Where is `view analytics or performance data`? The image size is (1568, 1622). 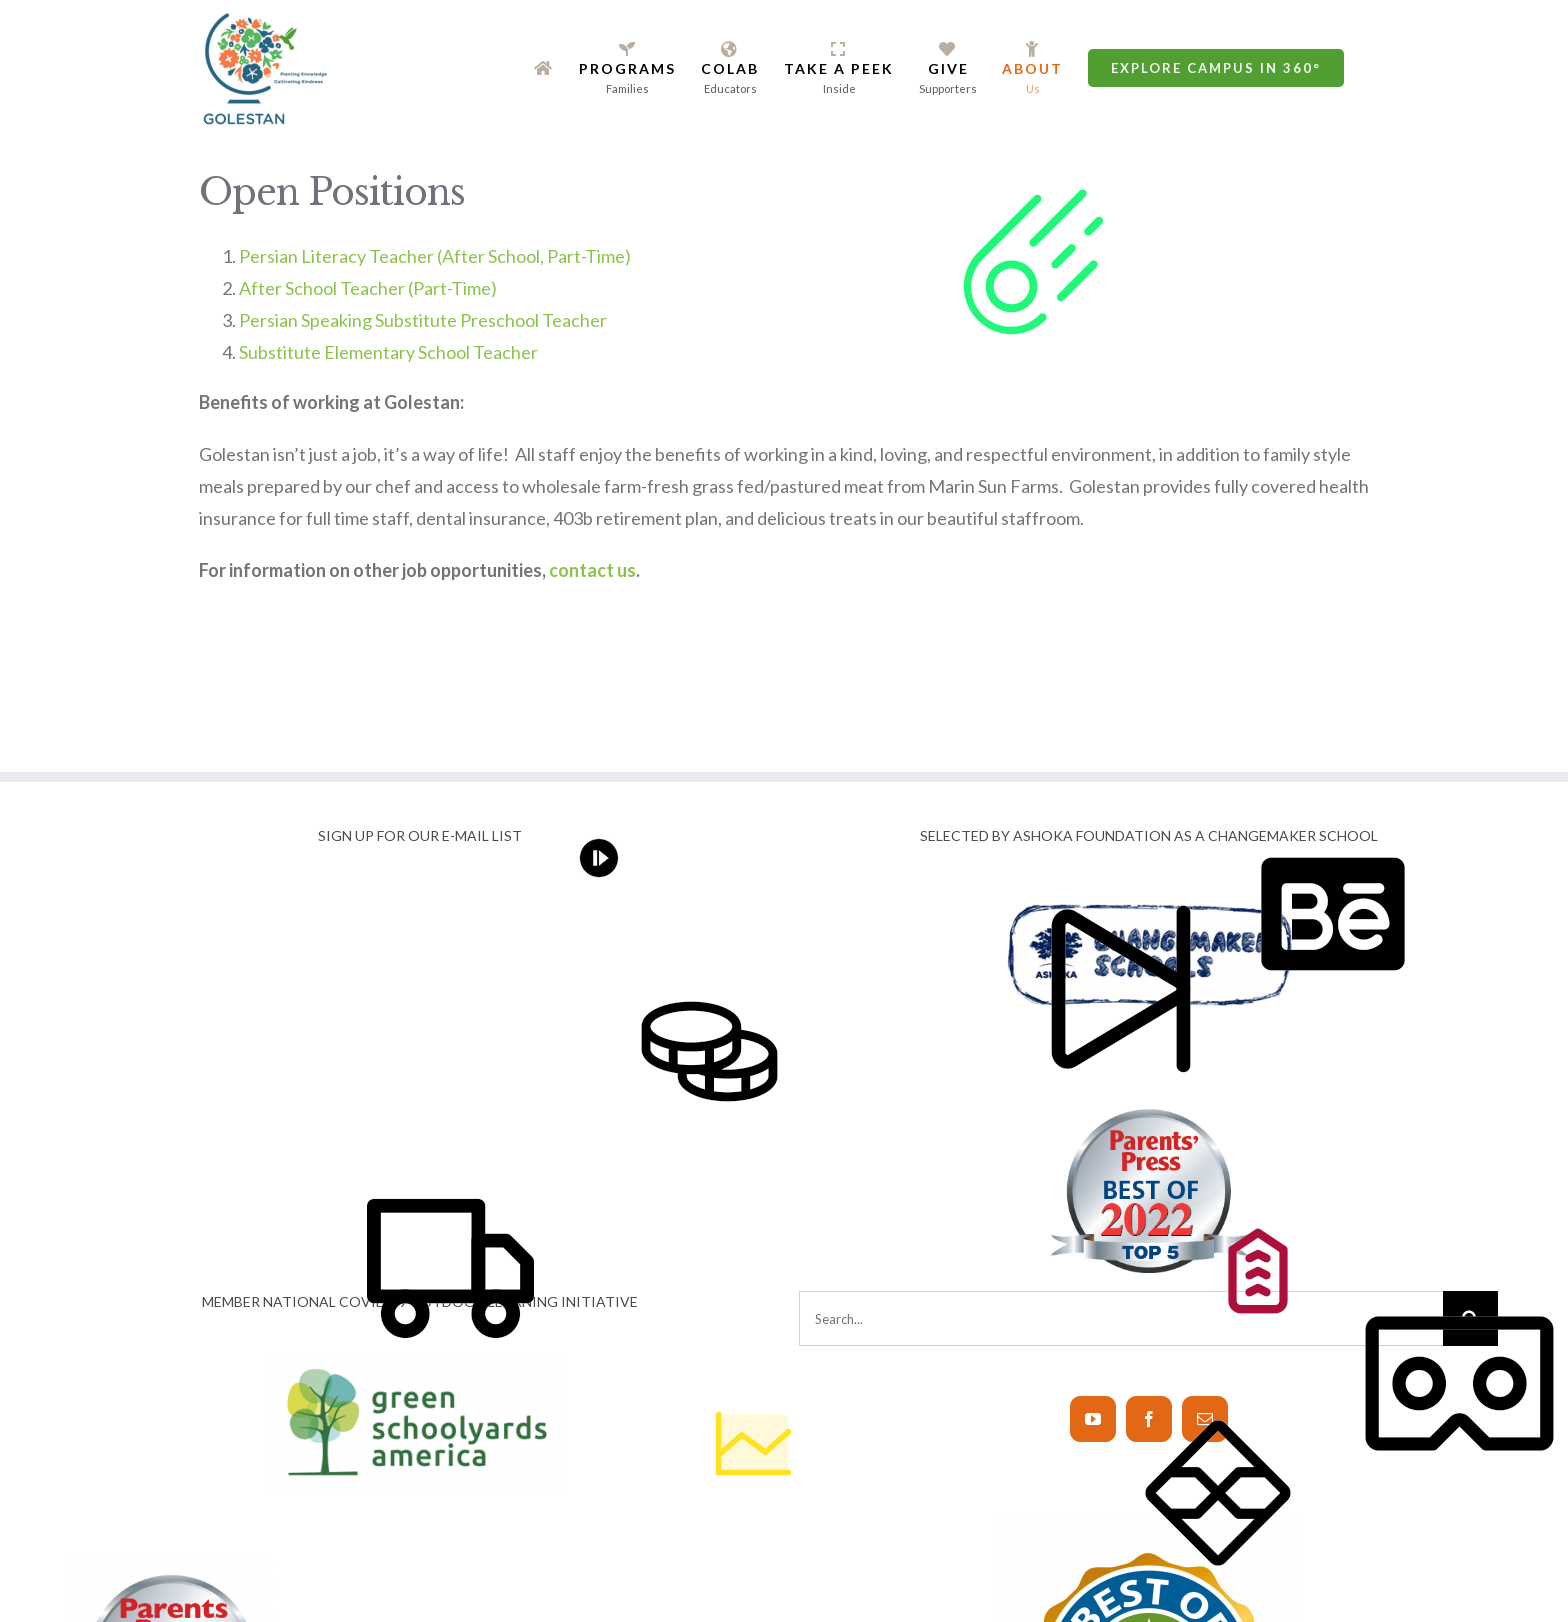
view analytics or performance data is located at coordinates (753, 1443).